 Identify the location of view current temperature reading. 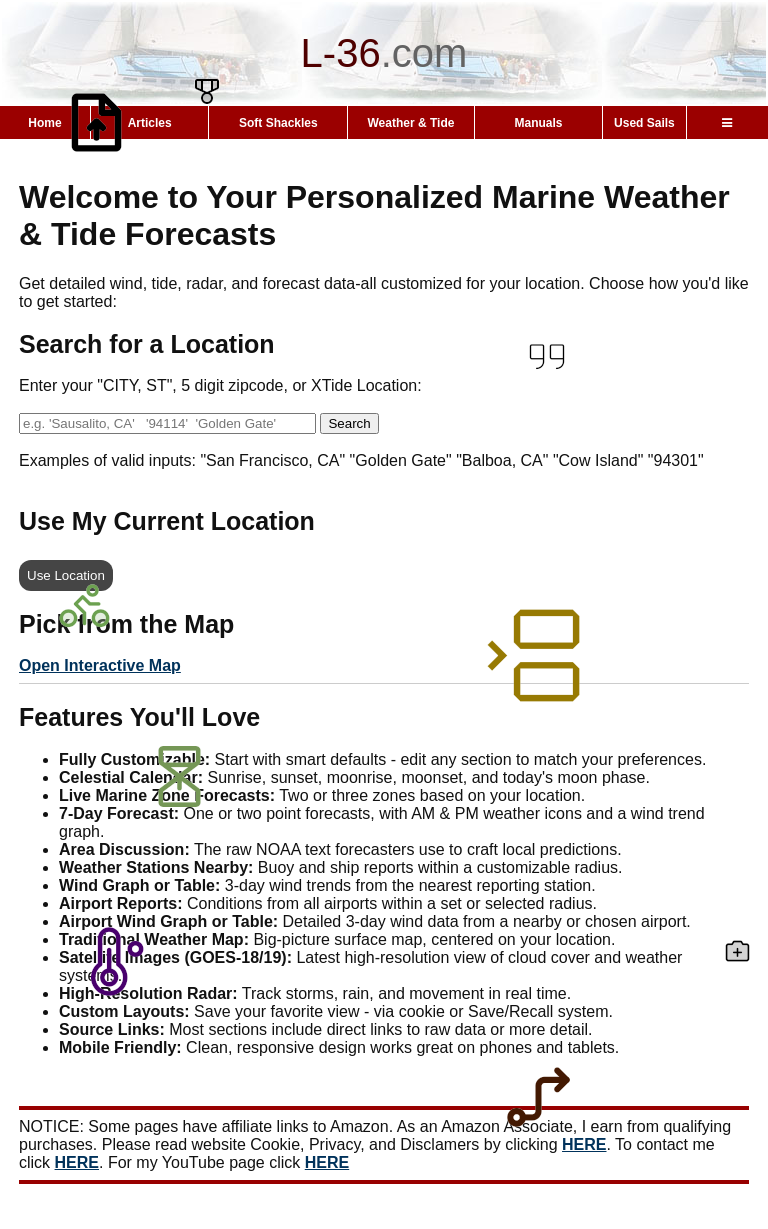
(111, 961).